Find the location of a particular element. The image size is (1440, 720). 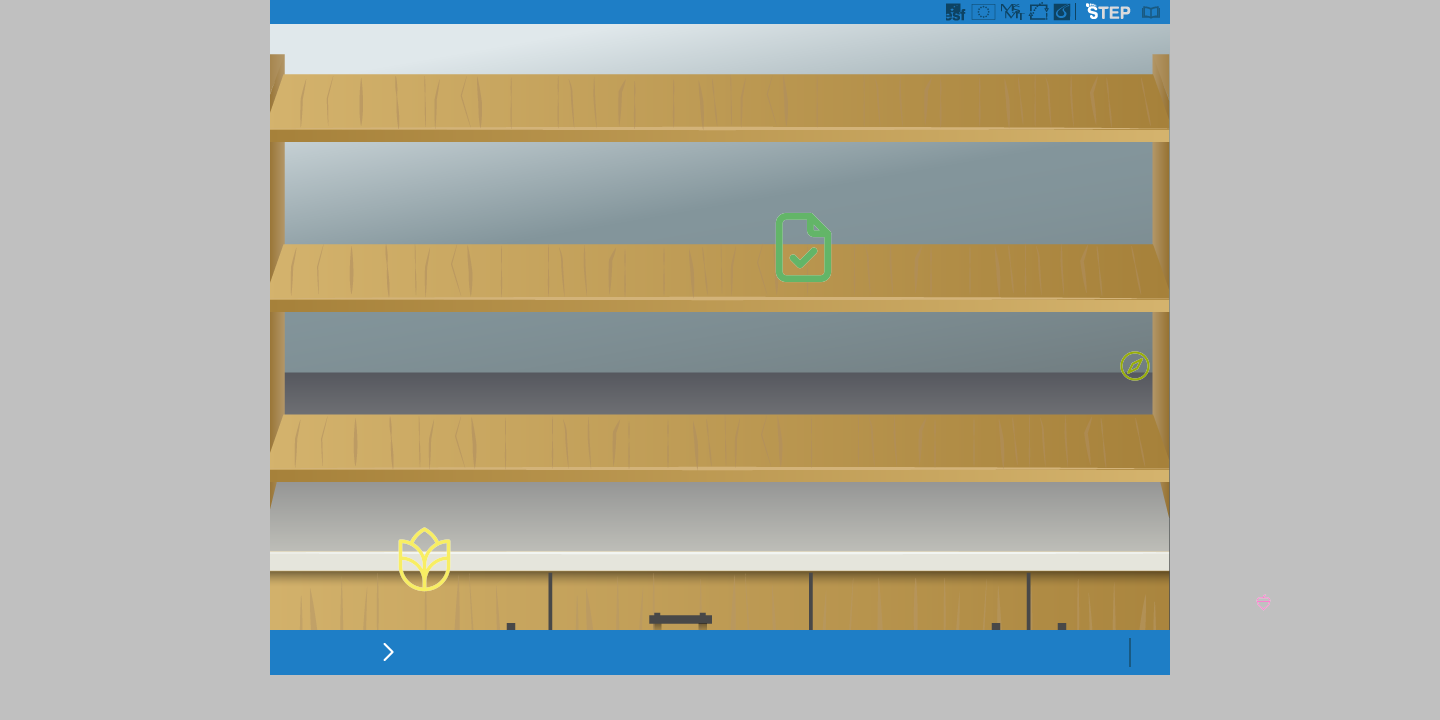

nature or outdoors category icon is located at coordinates (1263, 602).